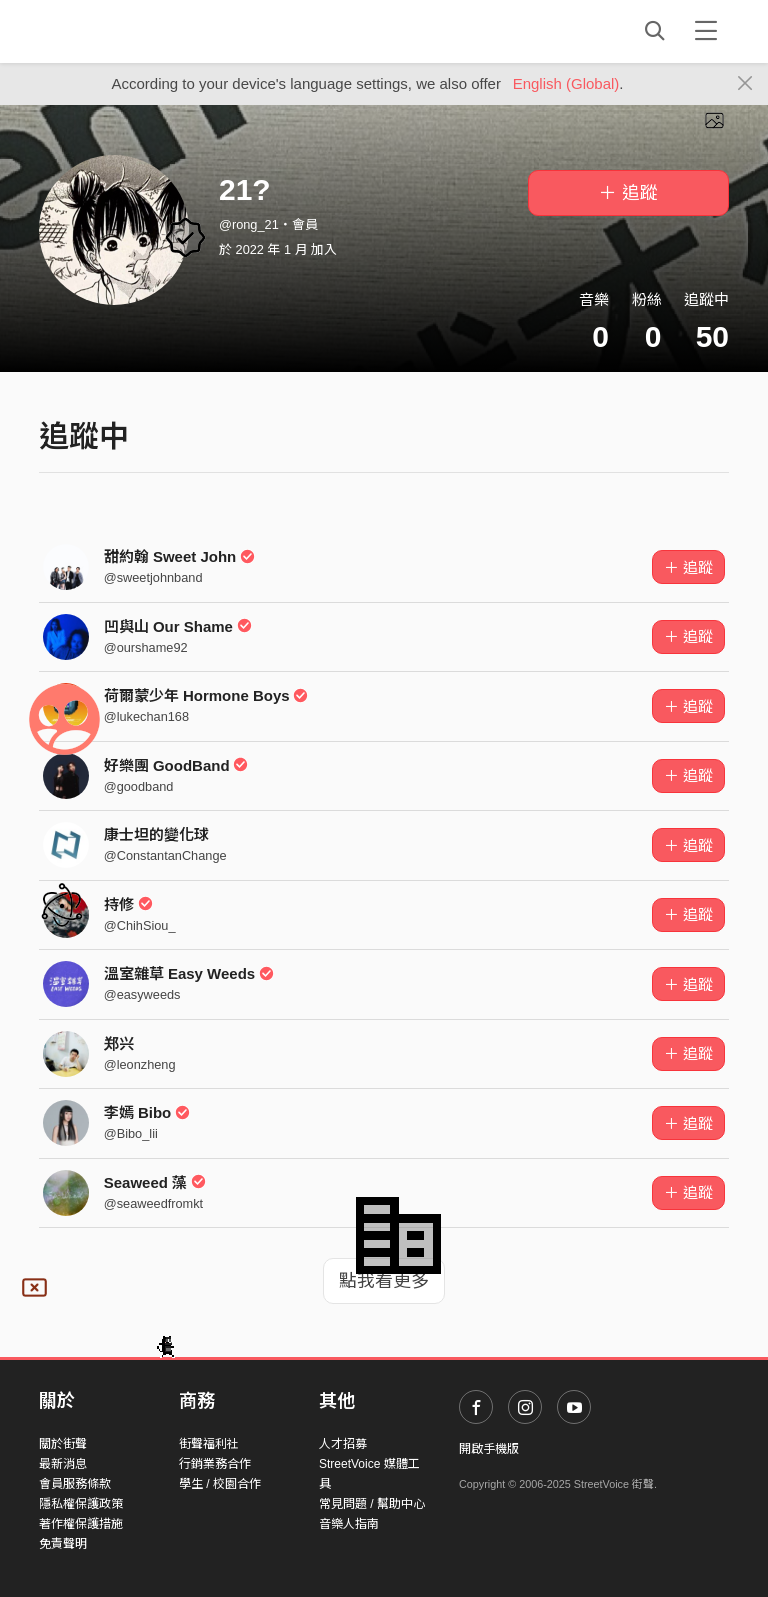 The height and width of the screenshot is (1597, 768). I want to click on view company or organization details, so click(398, 1235).